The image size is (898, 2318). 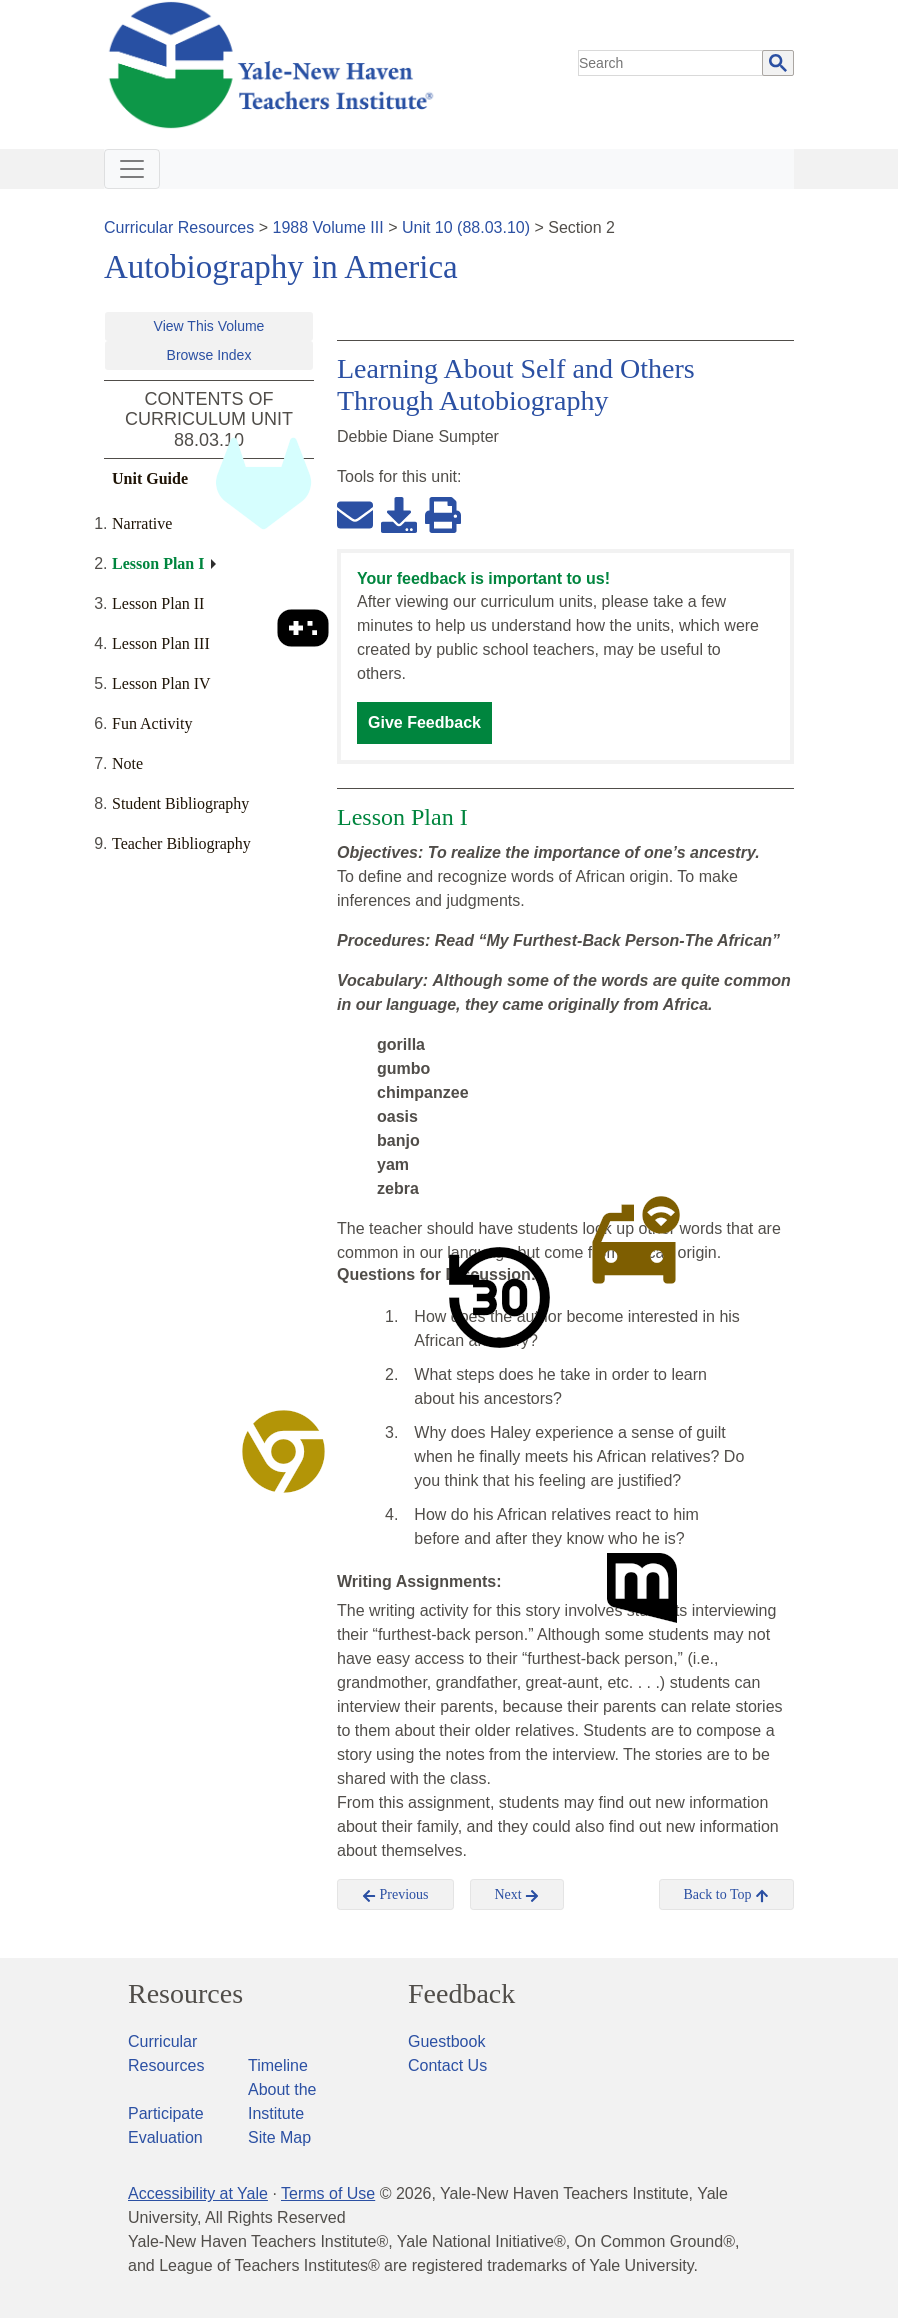 What do you see at coordinates (263, 483) in the screenshot?
I see `open GitLab` at bounding box center [263, 483].